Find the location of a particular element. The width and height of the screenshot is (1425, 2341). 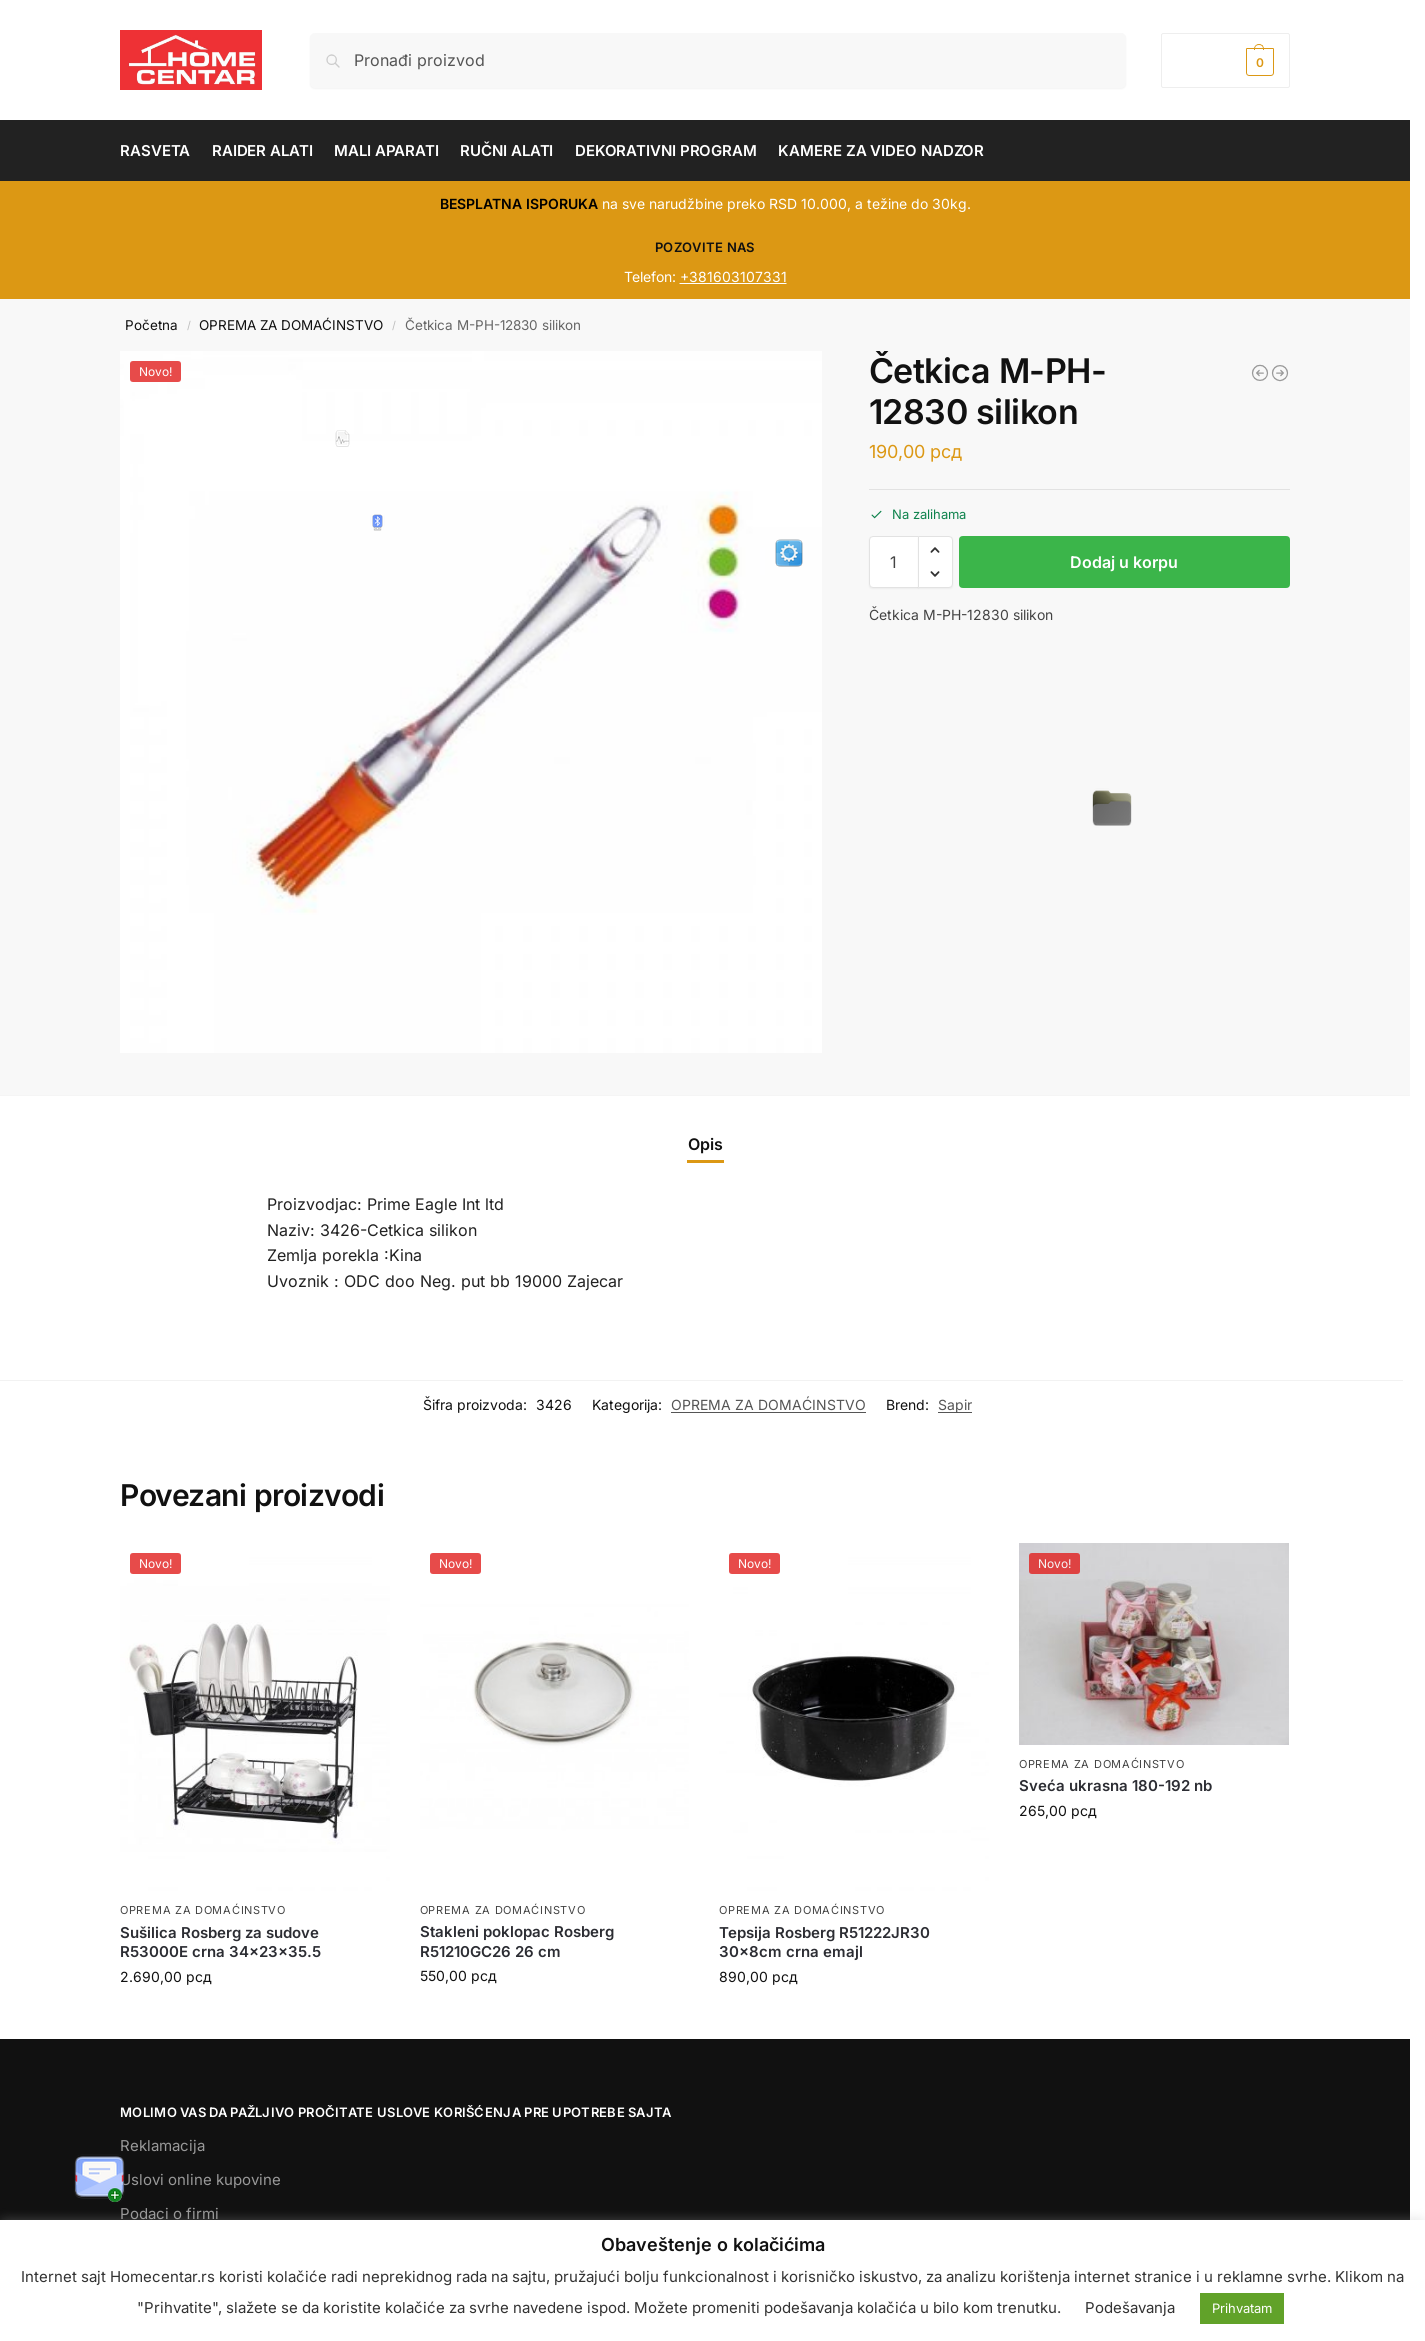

ms-dos executable file type indicator is located at coordinates (789, 553).